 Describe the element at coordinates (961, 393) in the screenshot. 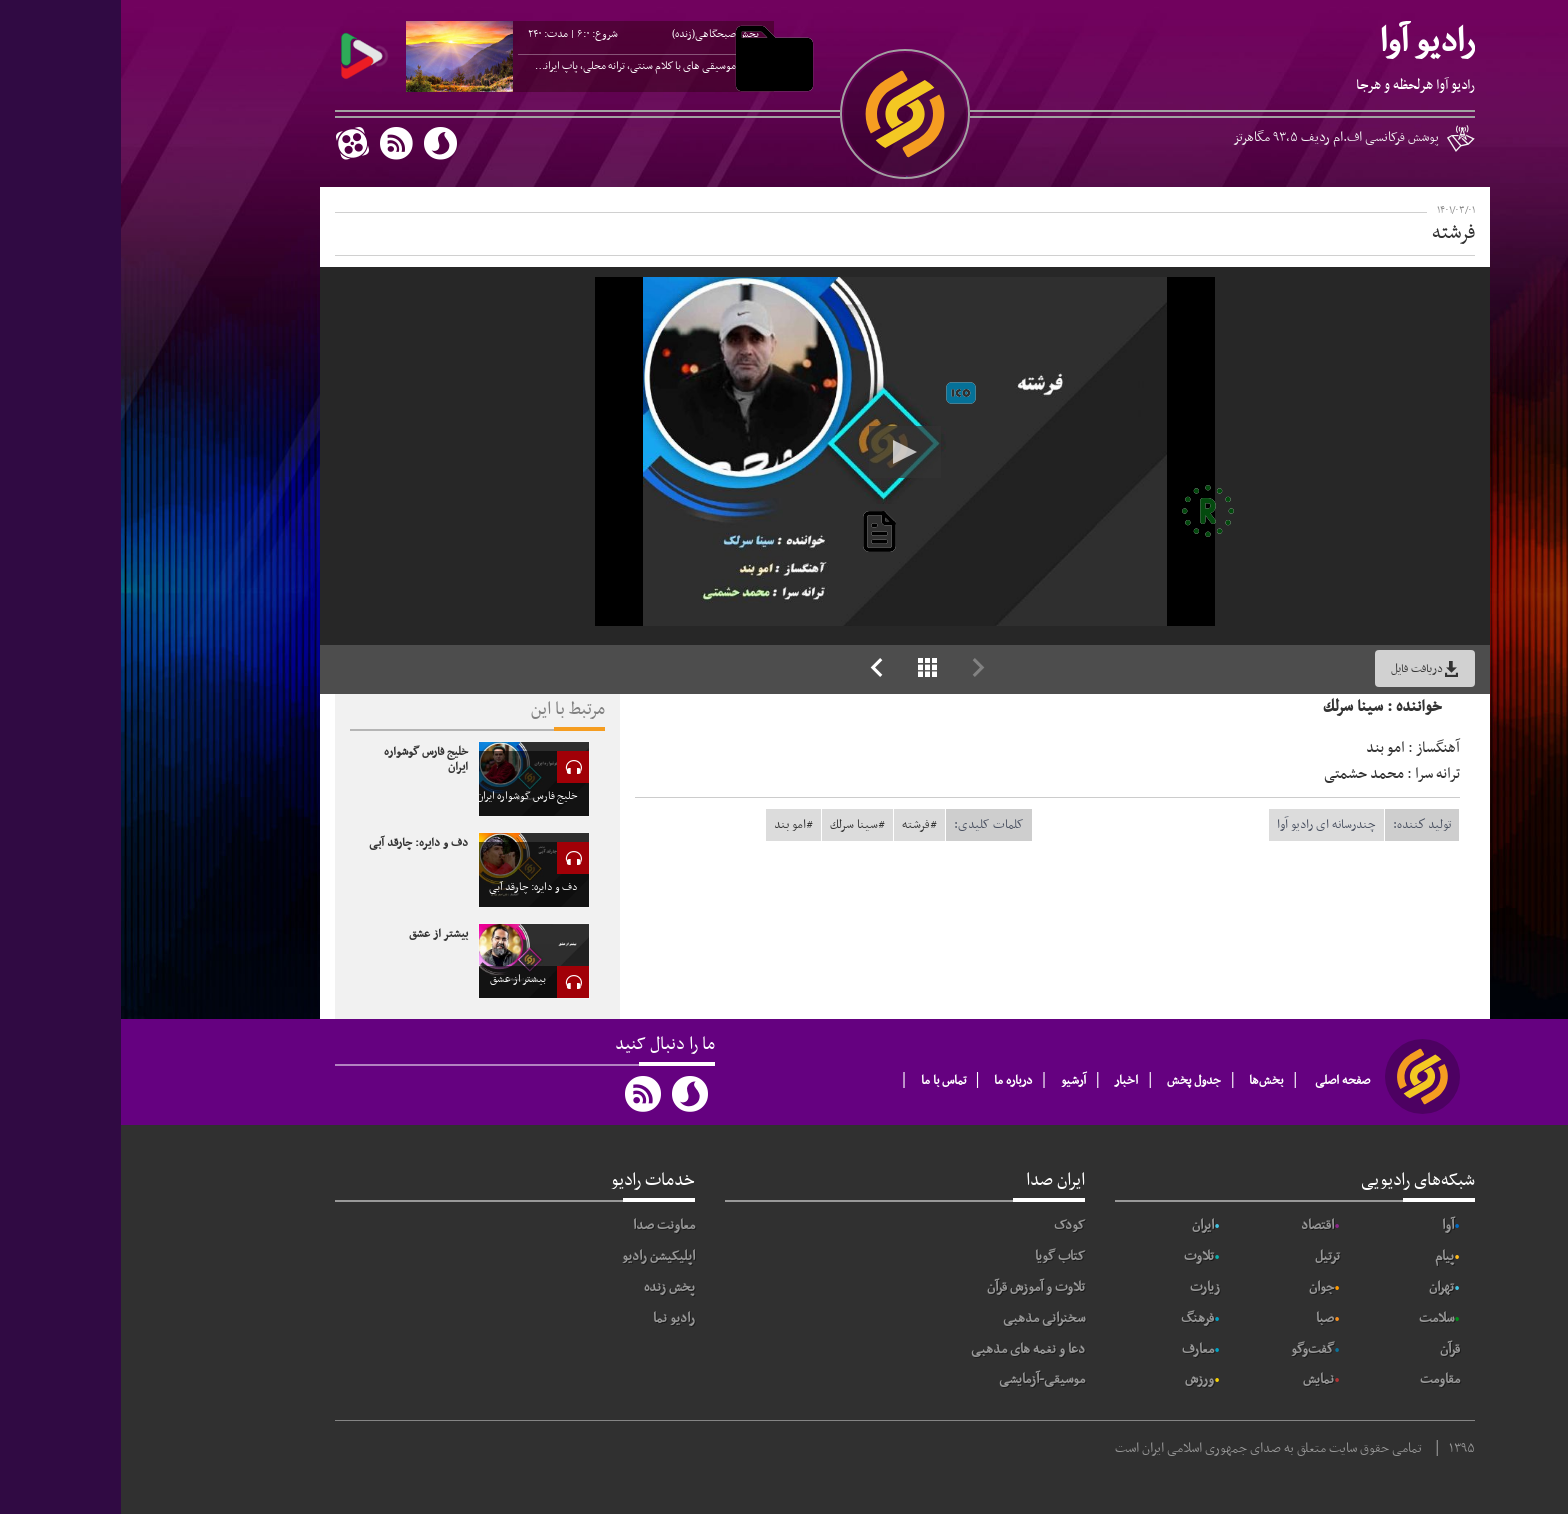

I see `website favicon or browser tab icon` at that location.